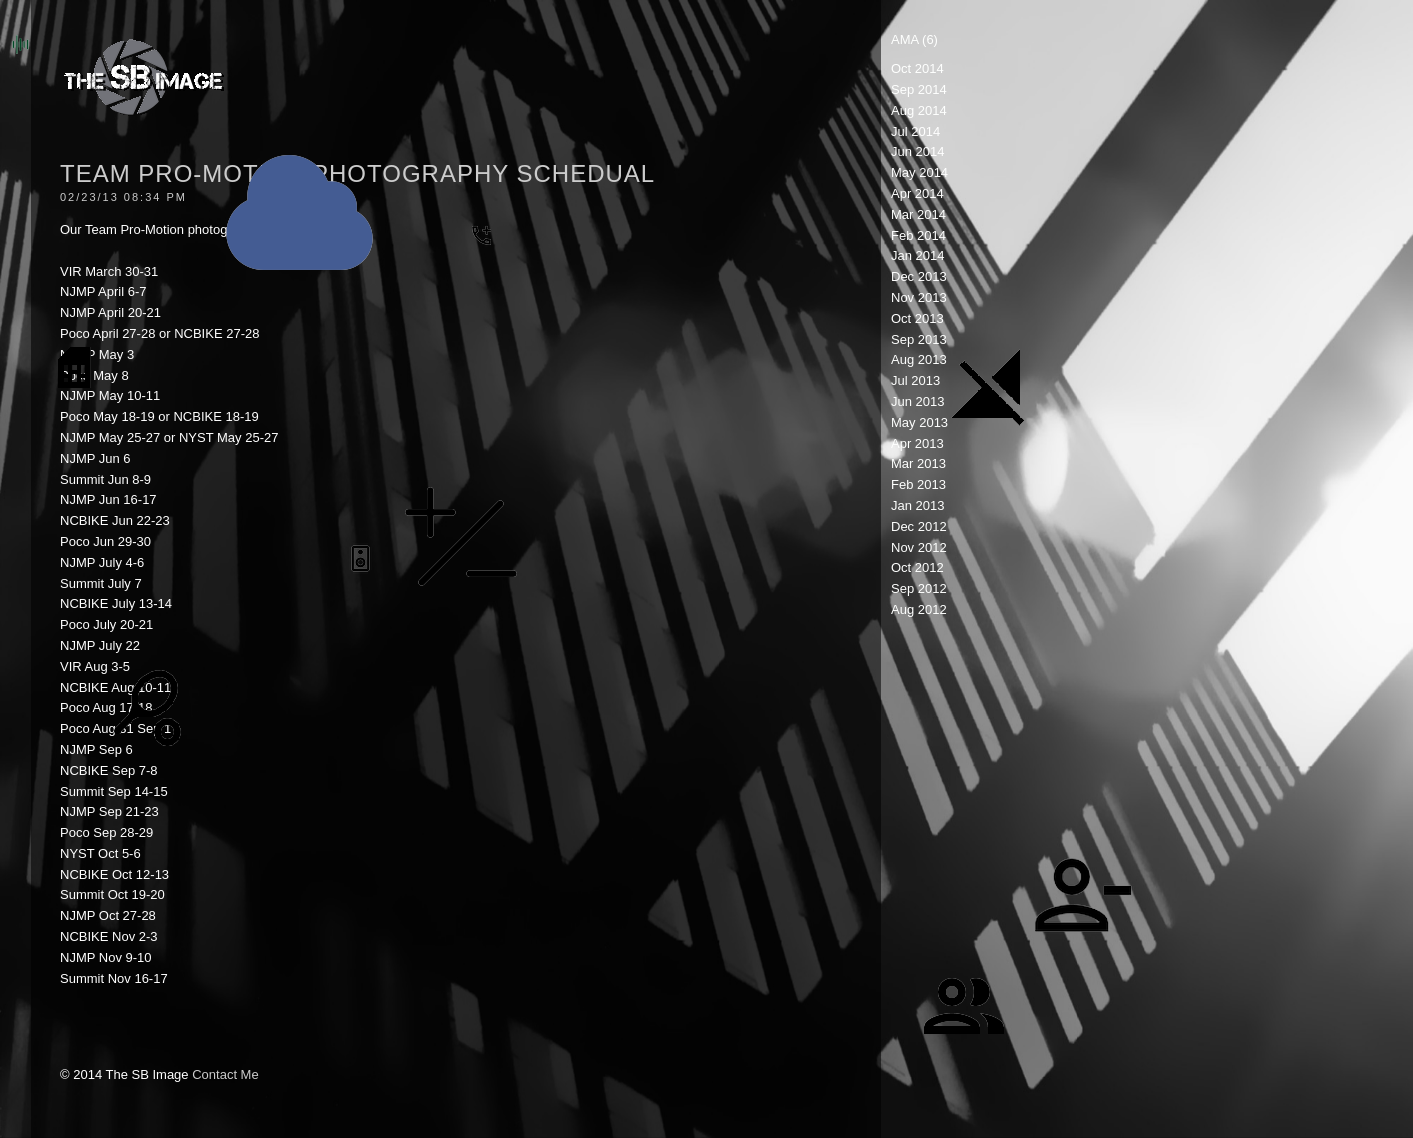  What do you see at coordinates (481, 235) in the screenshot?
I see `add a new contact to your phone` at bounding box center [481, 235].